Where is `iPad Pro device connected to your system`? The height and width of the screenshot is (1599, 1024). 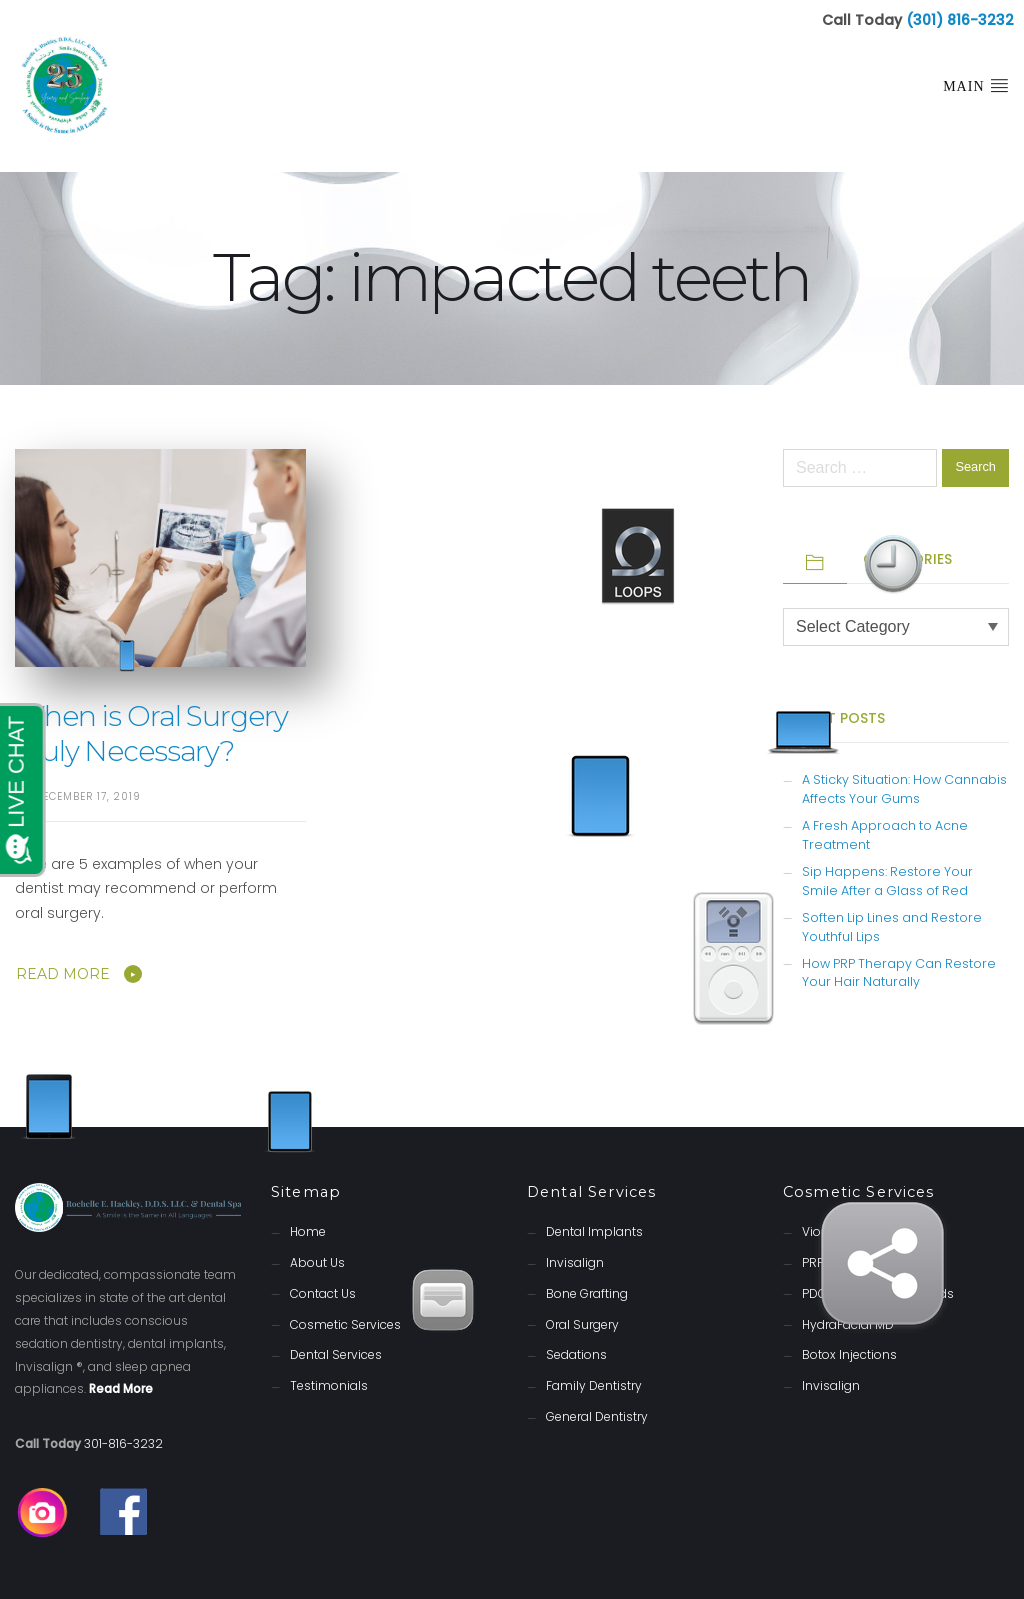 iPad Pro device connected to your system is located at coordinates (600, 796).